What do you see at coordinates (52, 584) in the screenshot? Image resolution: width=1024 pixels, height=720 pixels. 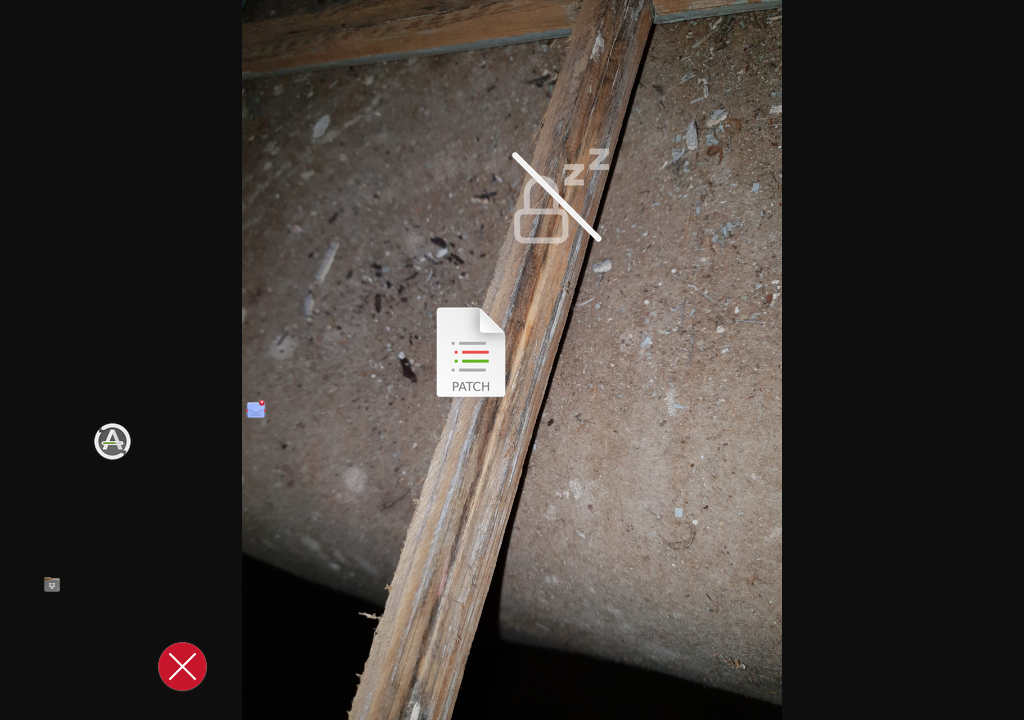 I see `open your dropbox synced folder` at bounding box center [52, 584].